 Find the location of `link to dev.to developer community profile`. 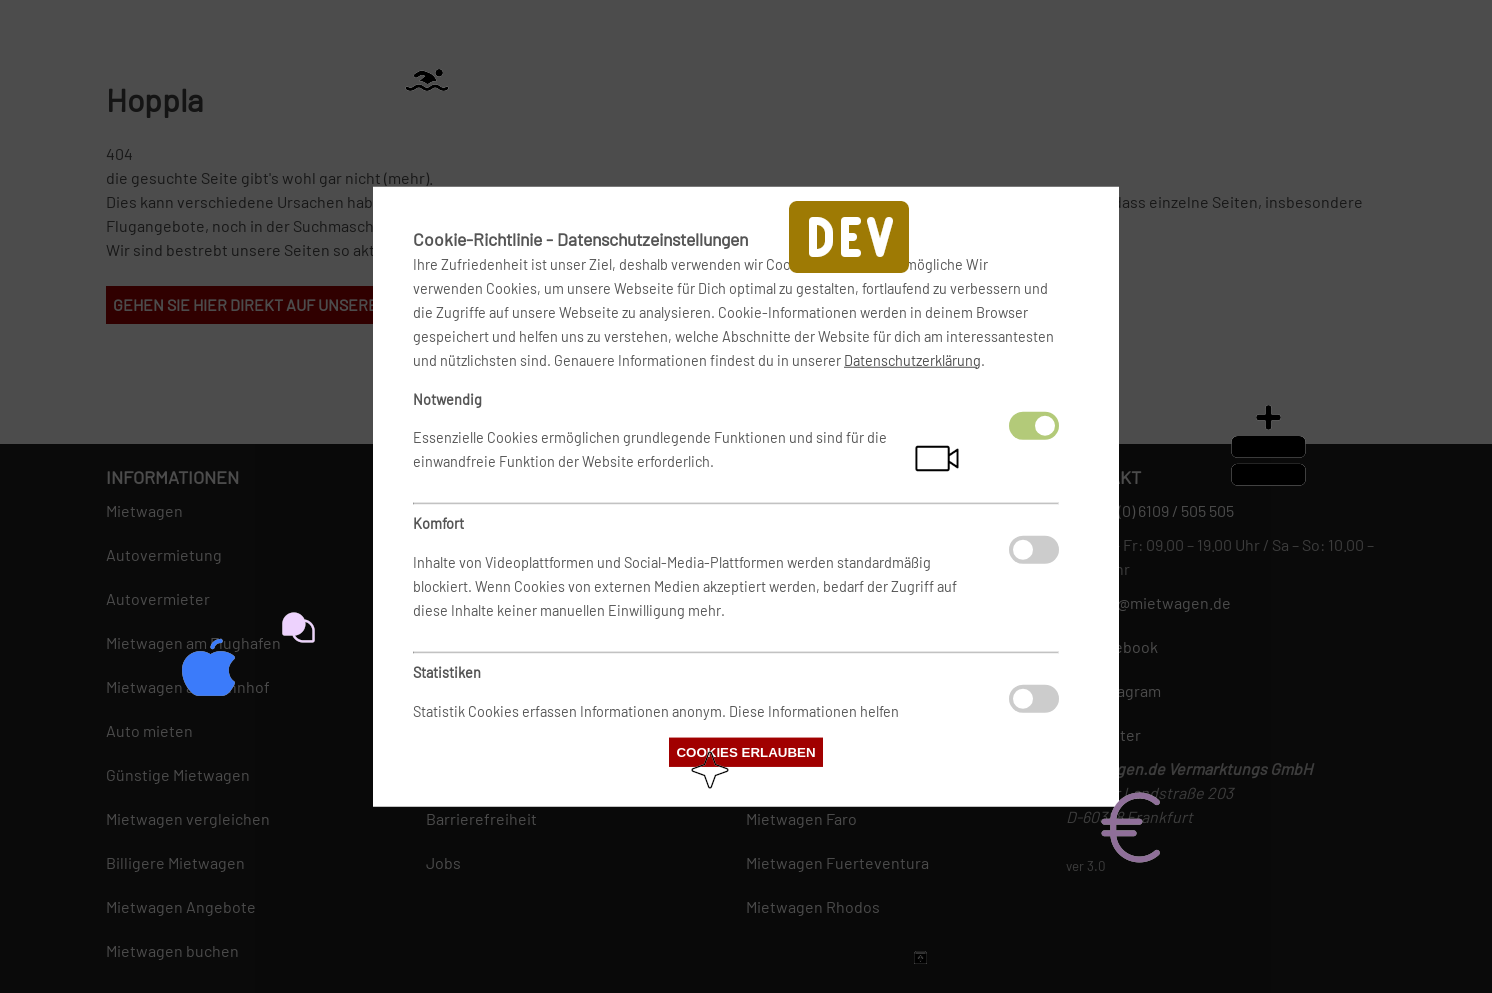

link to dev.to developer community profile is located at coordinates (849, 237).